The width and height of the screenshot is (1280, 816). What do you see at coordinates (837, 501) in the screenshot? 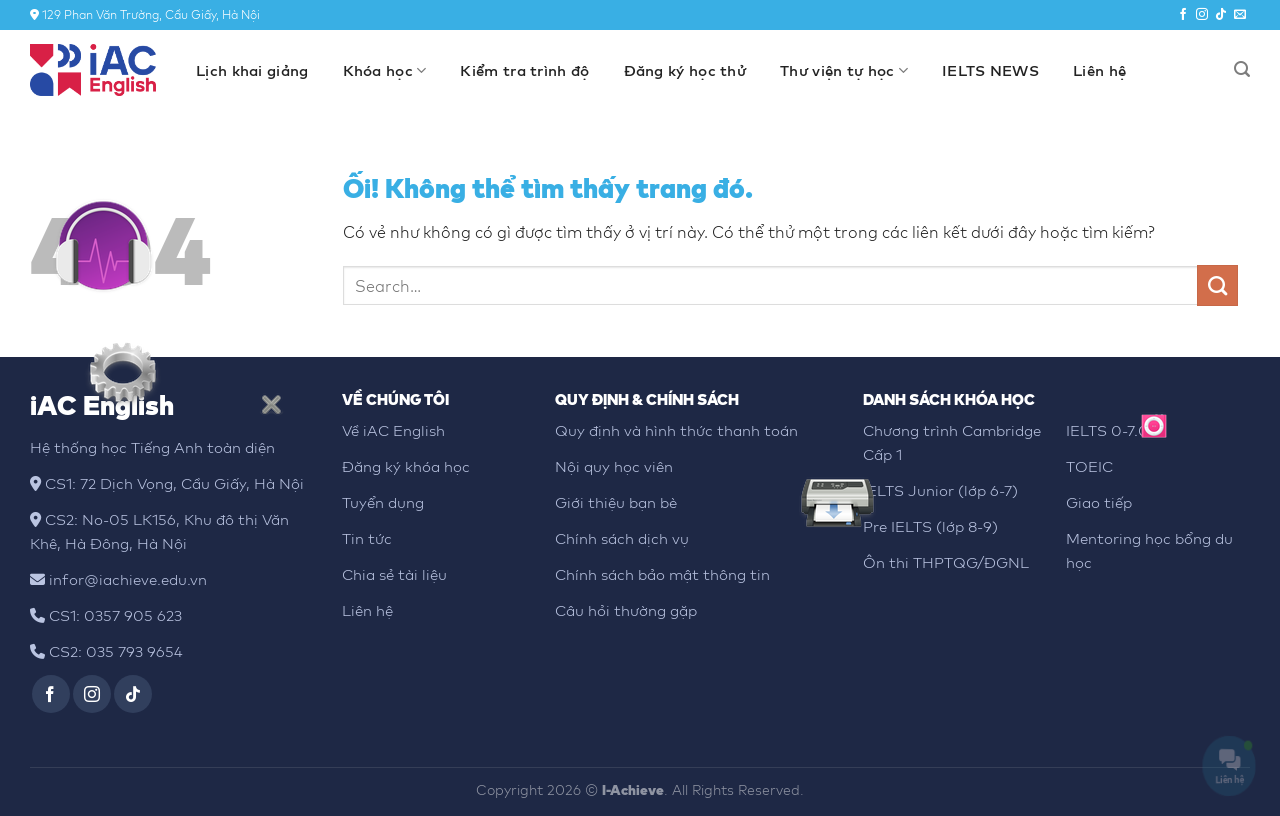
I see `indicates a document is currently printing` at bounding box center [837, 501].